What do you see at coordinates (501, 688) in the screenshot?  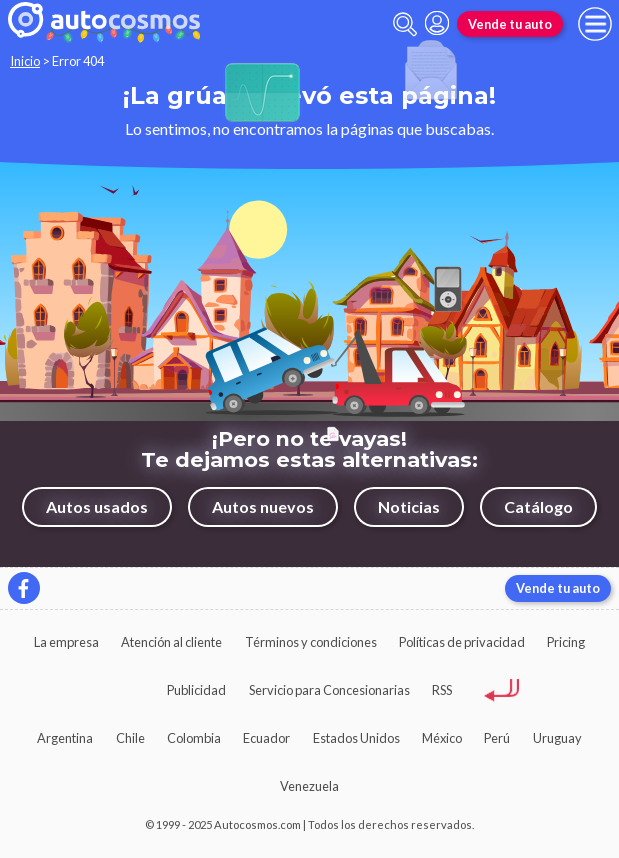 I see `reply to all recipients of an email` at bounding box center [501, 688].